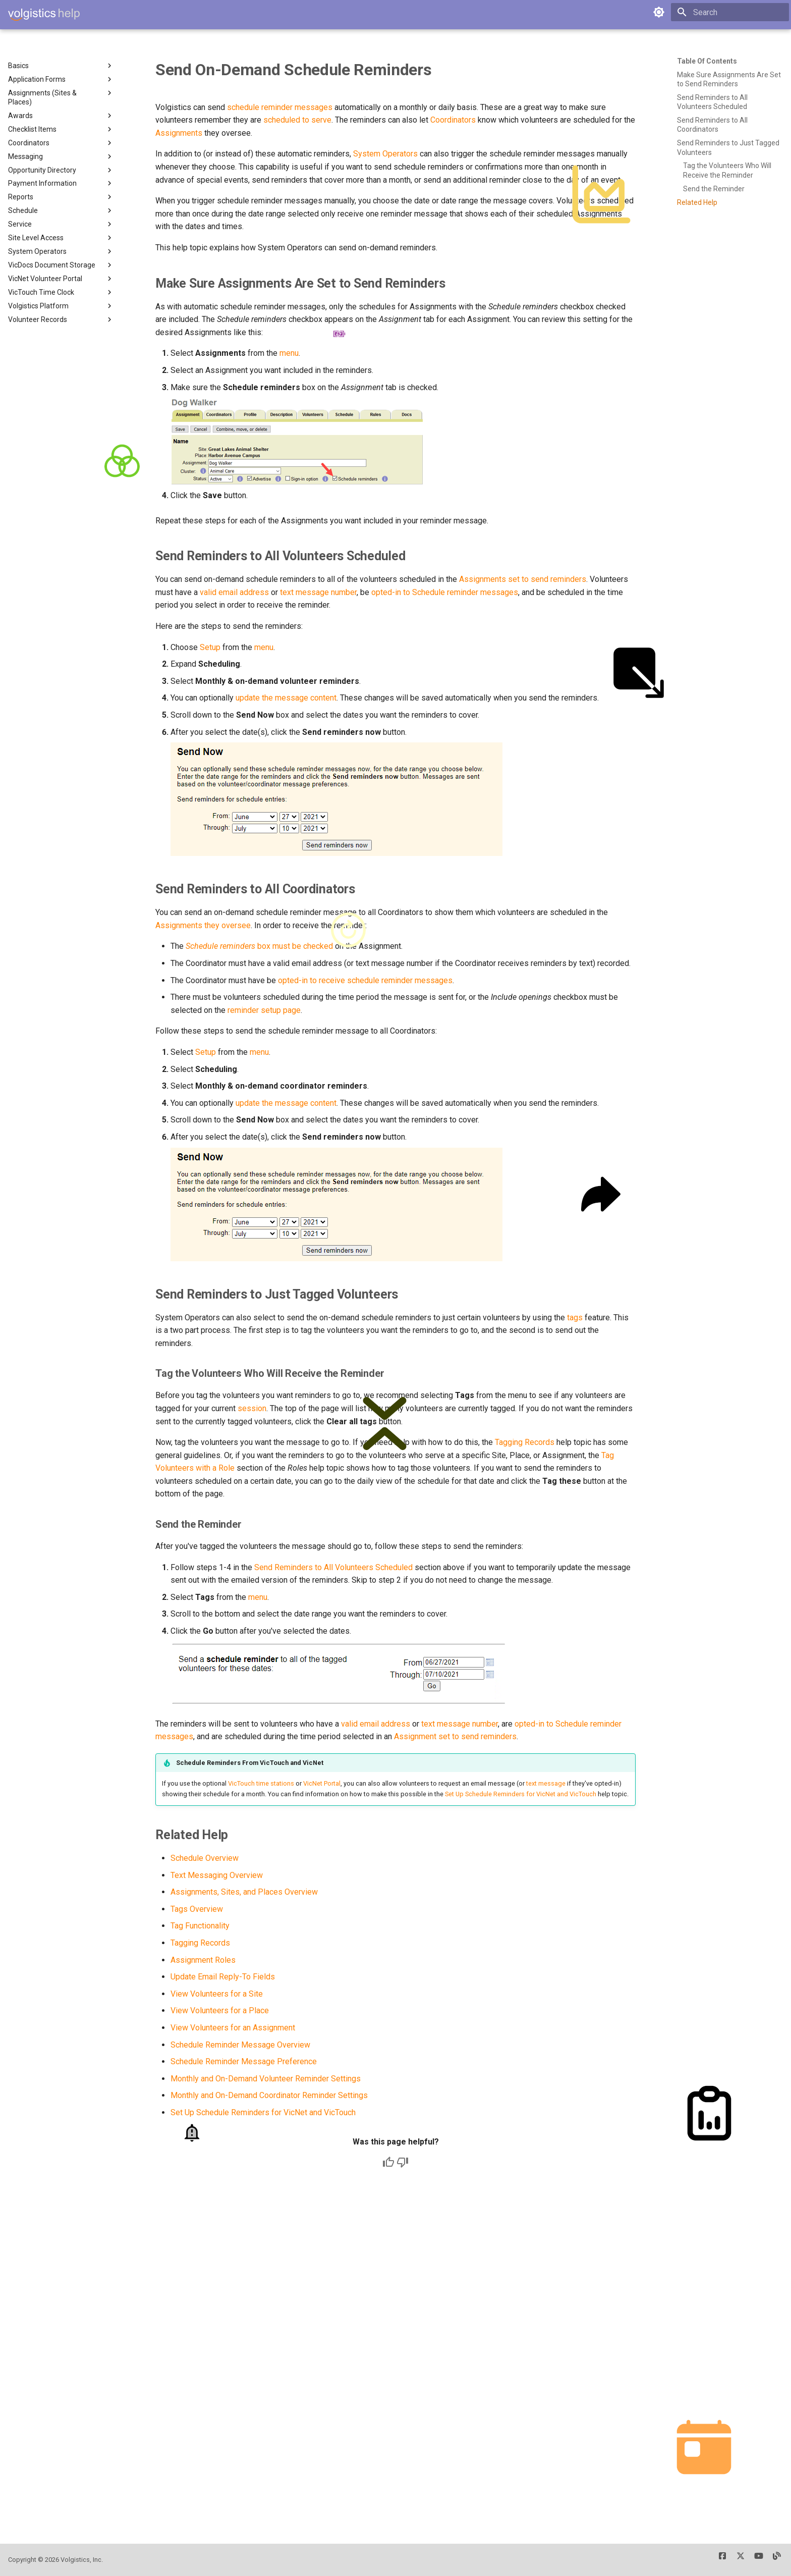  I want to click on share or forward content, so click(601, 1194).